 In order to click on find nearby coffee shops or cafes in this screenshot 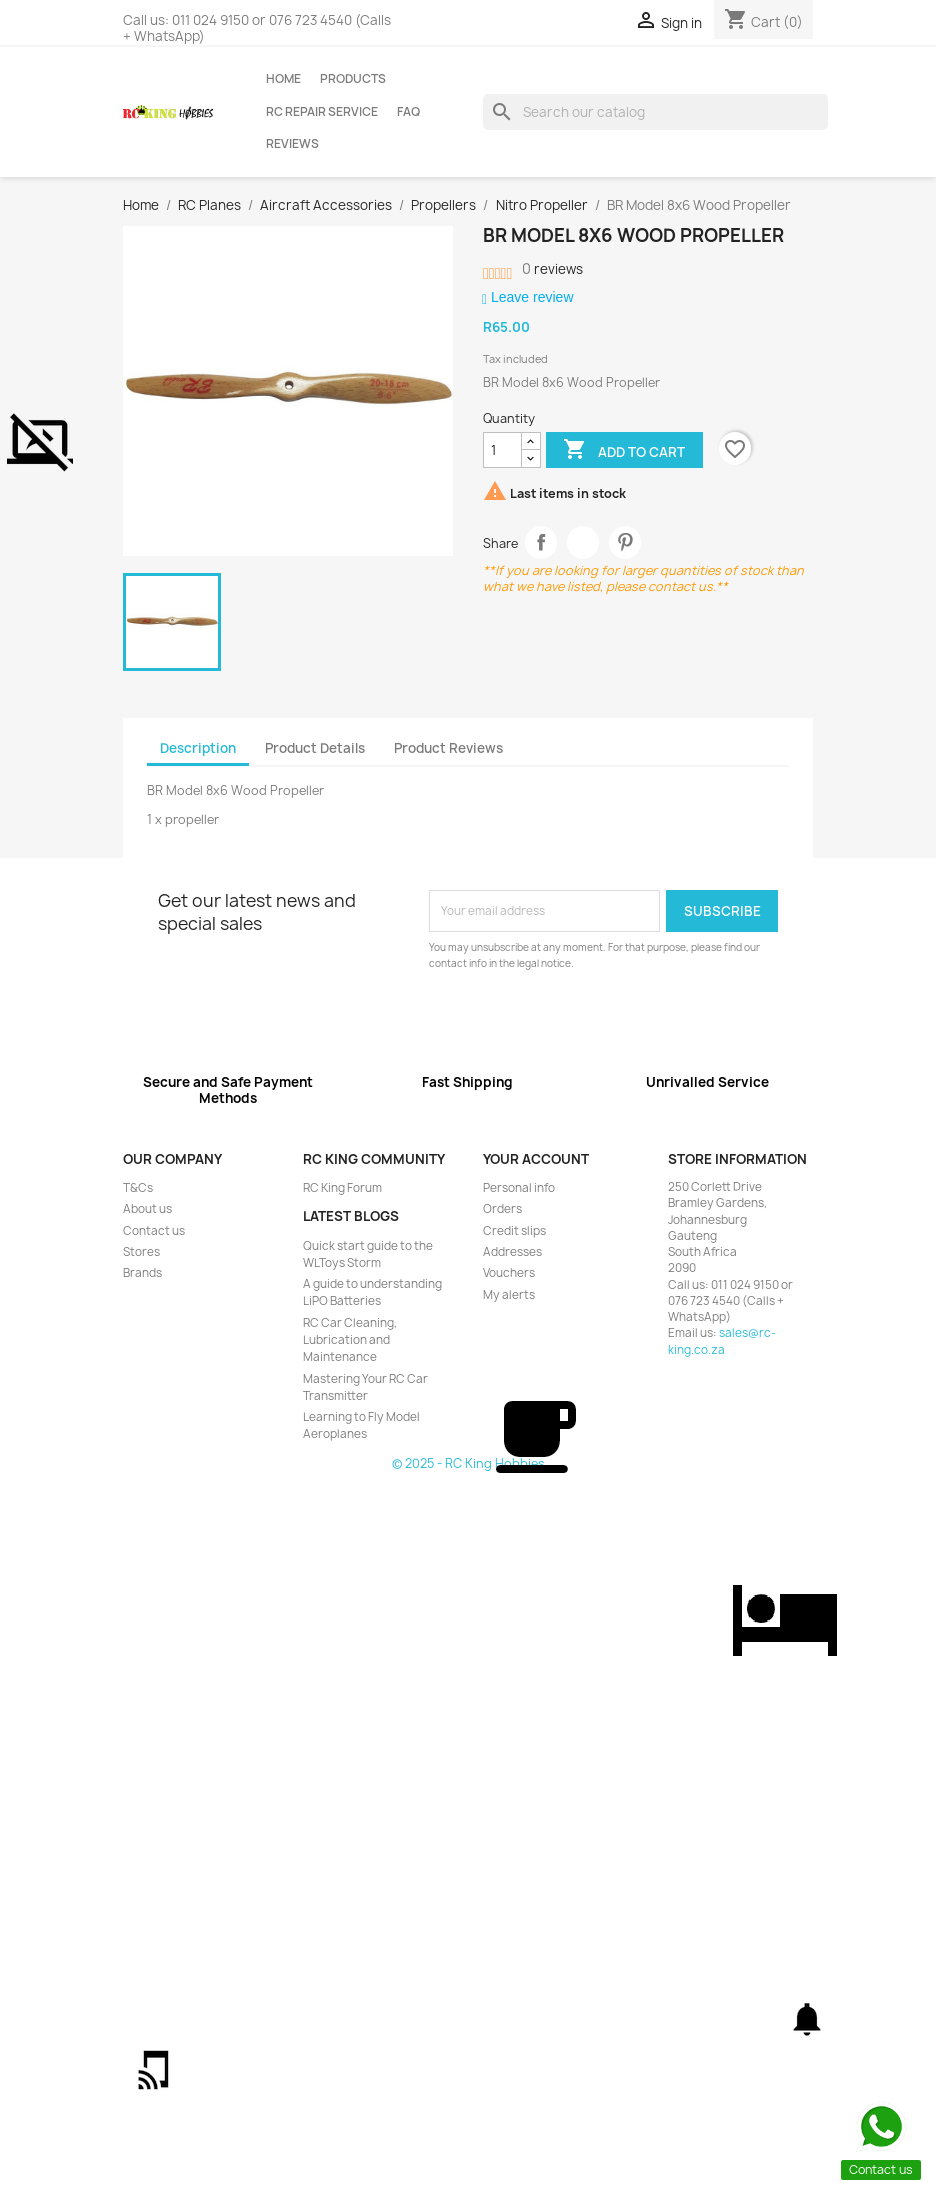, I will do `click(536, 1437)`.